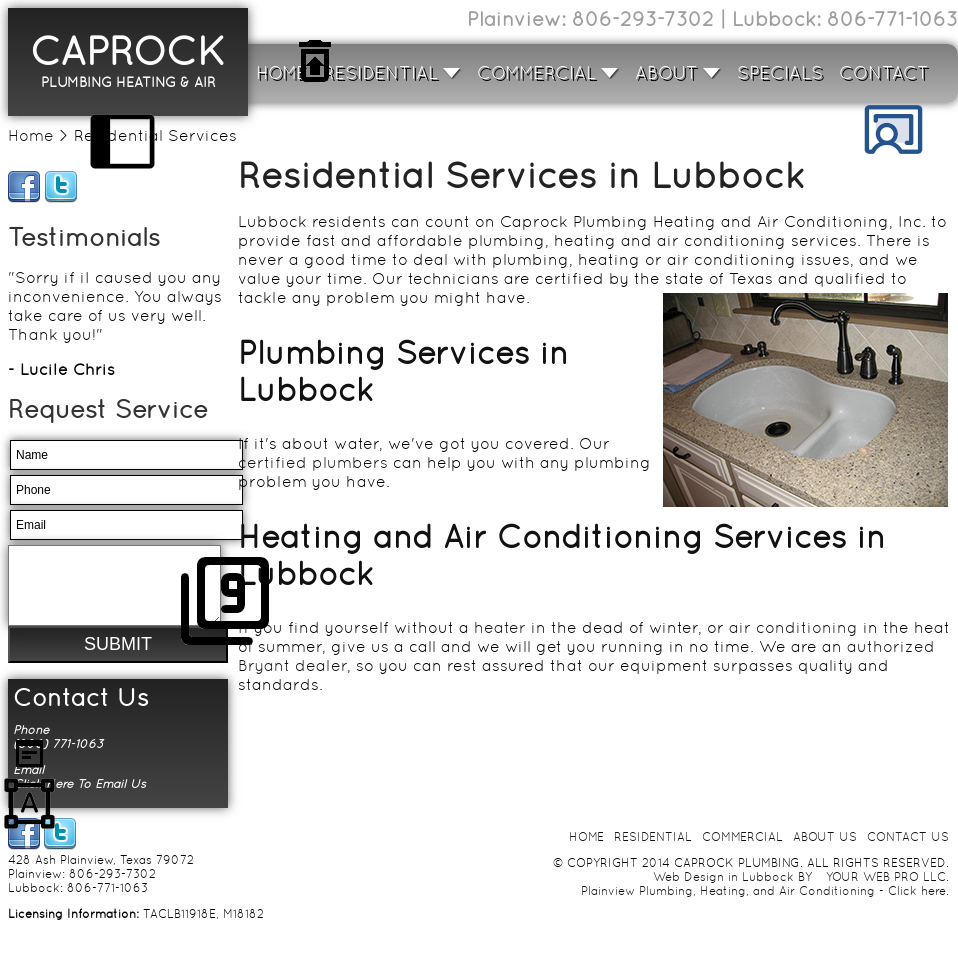 This screenshot has width=958, height=956. What do you see at coordinates (29, 753) in the screenshot?
I see `open rich text editor` at bounding box center [29, 753].